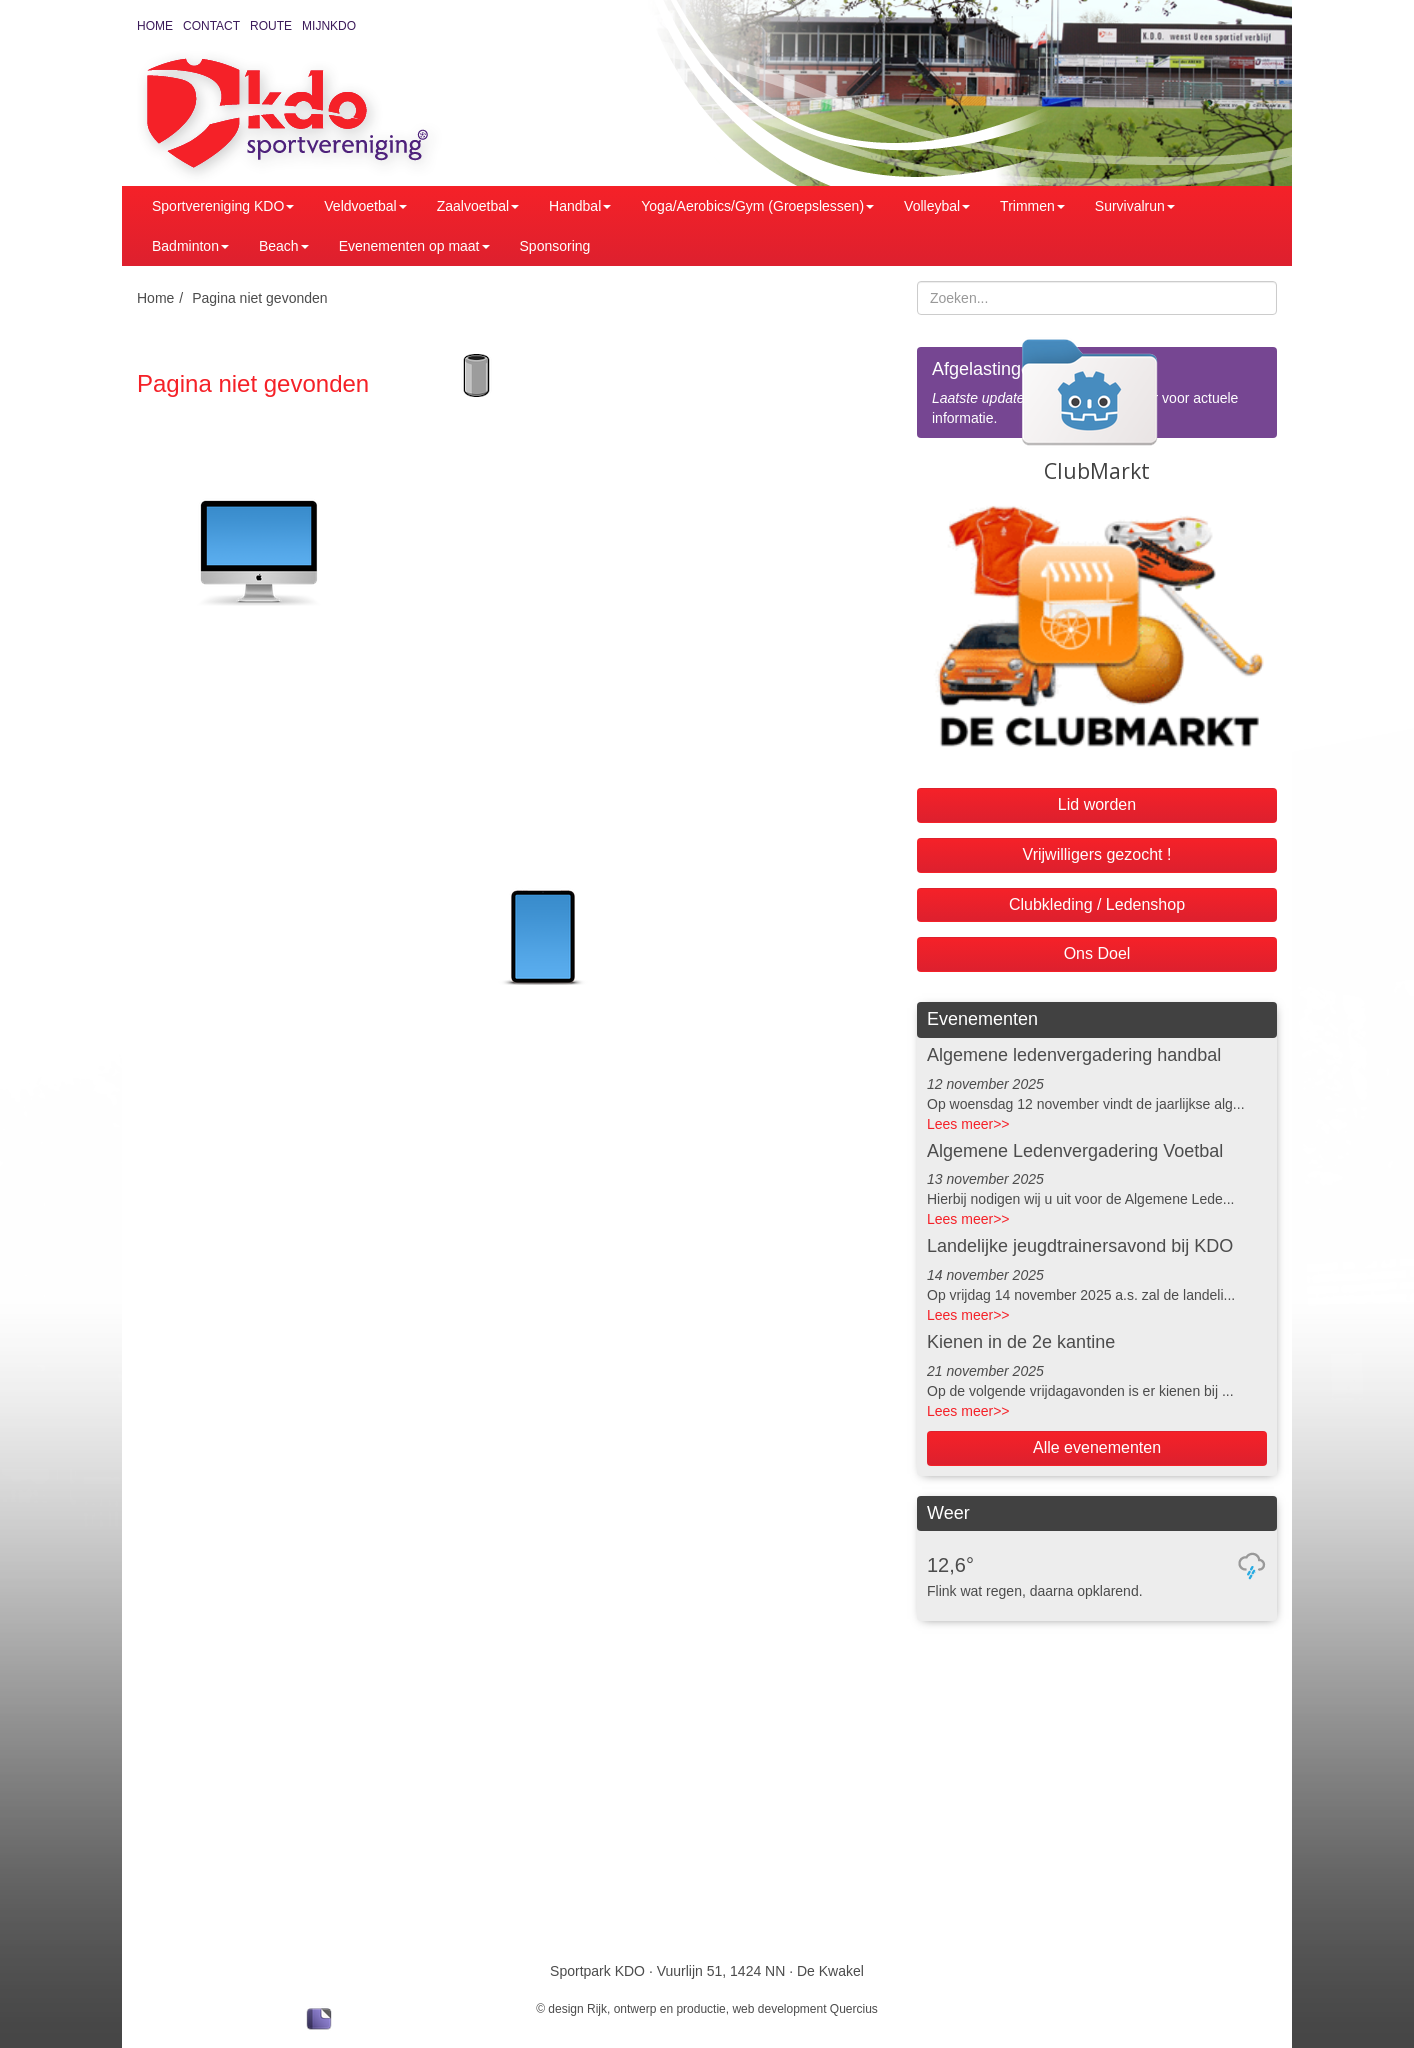  What do you see at coordinates (543, 927) in the screenshot?
I see `iPad Mini device icon` at bounding box center [543, 927].